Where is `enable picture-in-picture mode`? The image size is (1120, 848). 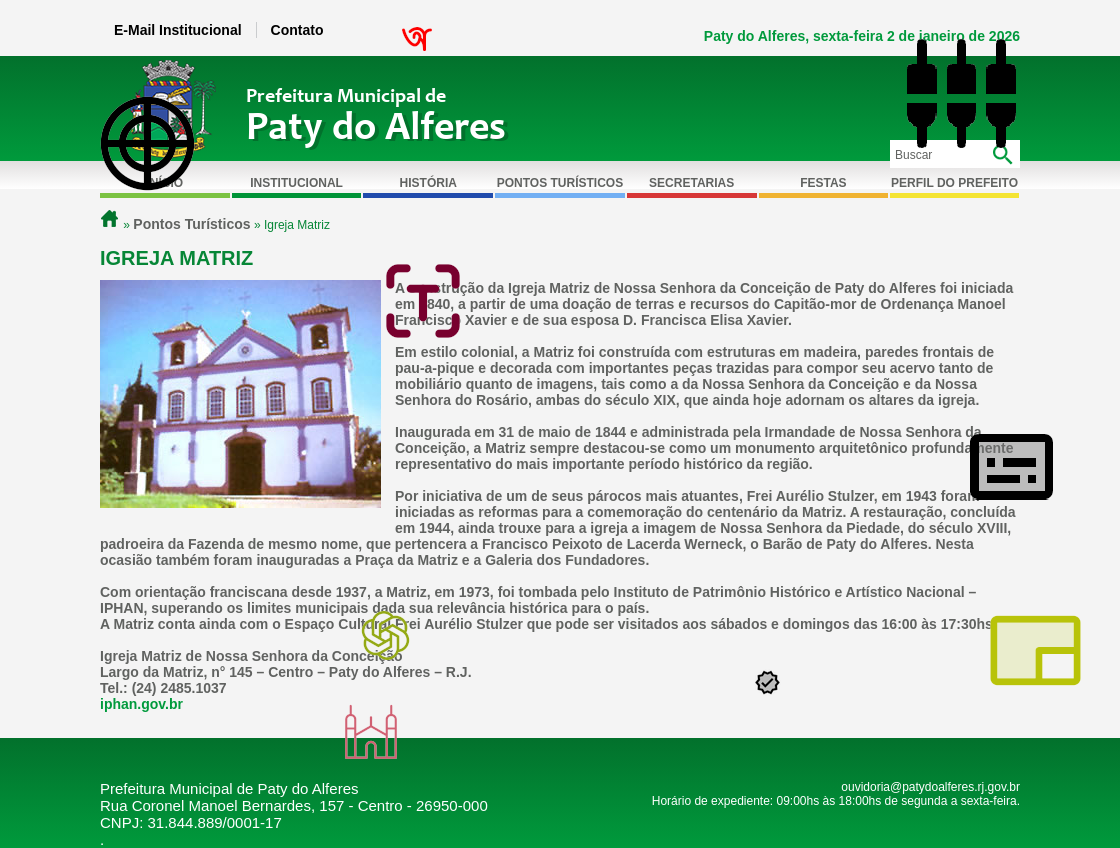
enable picture-in-picture mode is located at coordinates (1035, 650).